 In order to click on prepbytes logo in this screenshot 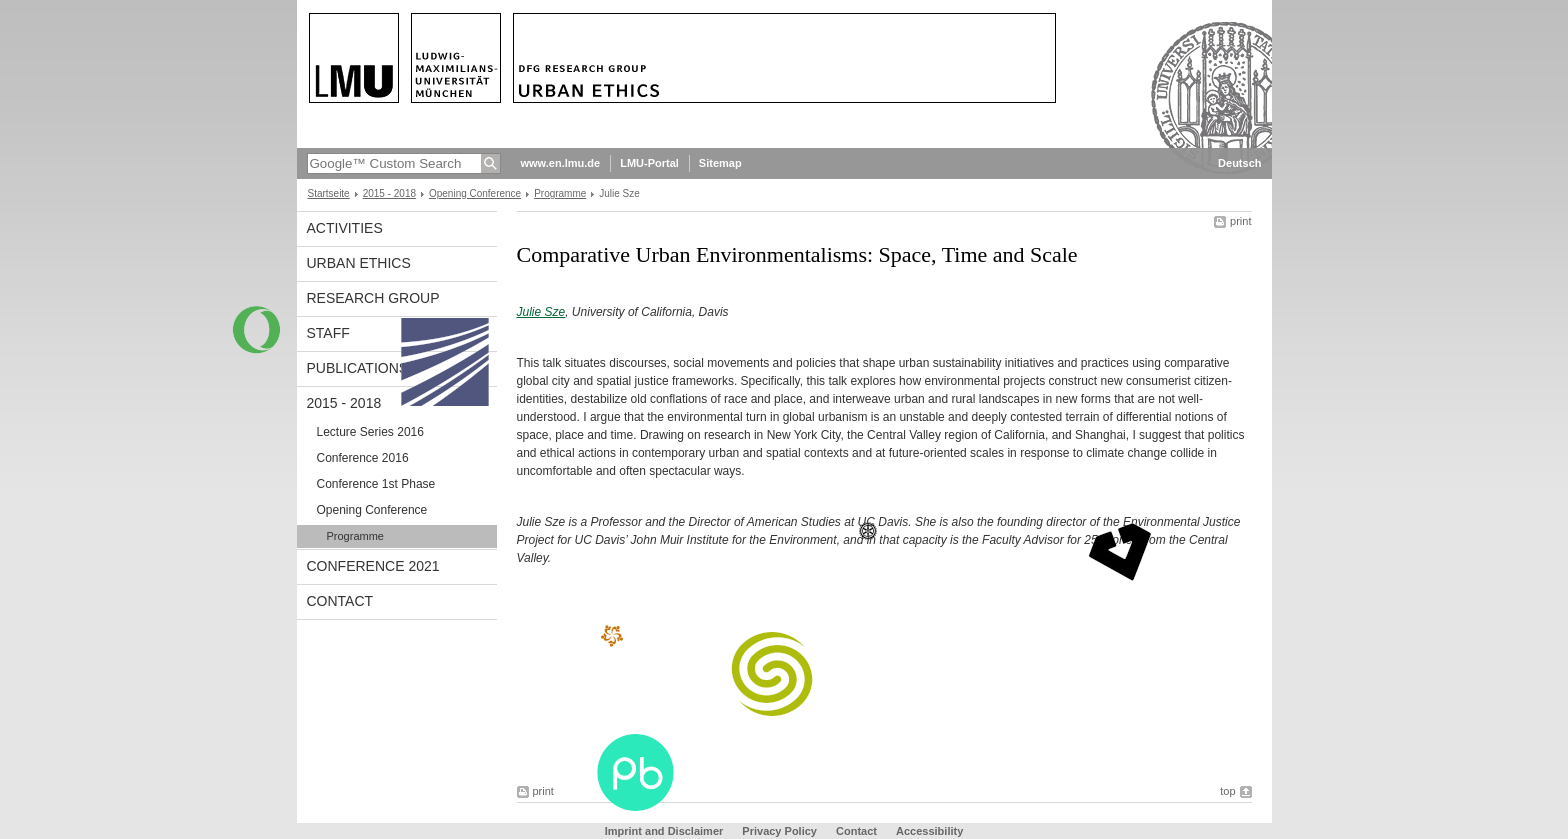, I will do `click(635, 772)`.